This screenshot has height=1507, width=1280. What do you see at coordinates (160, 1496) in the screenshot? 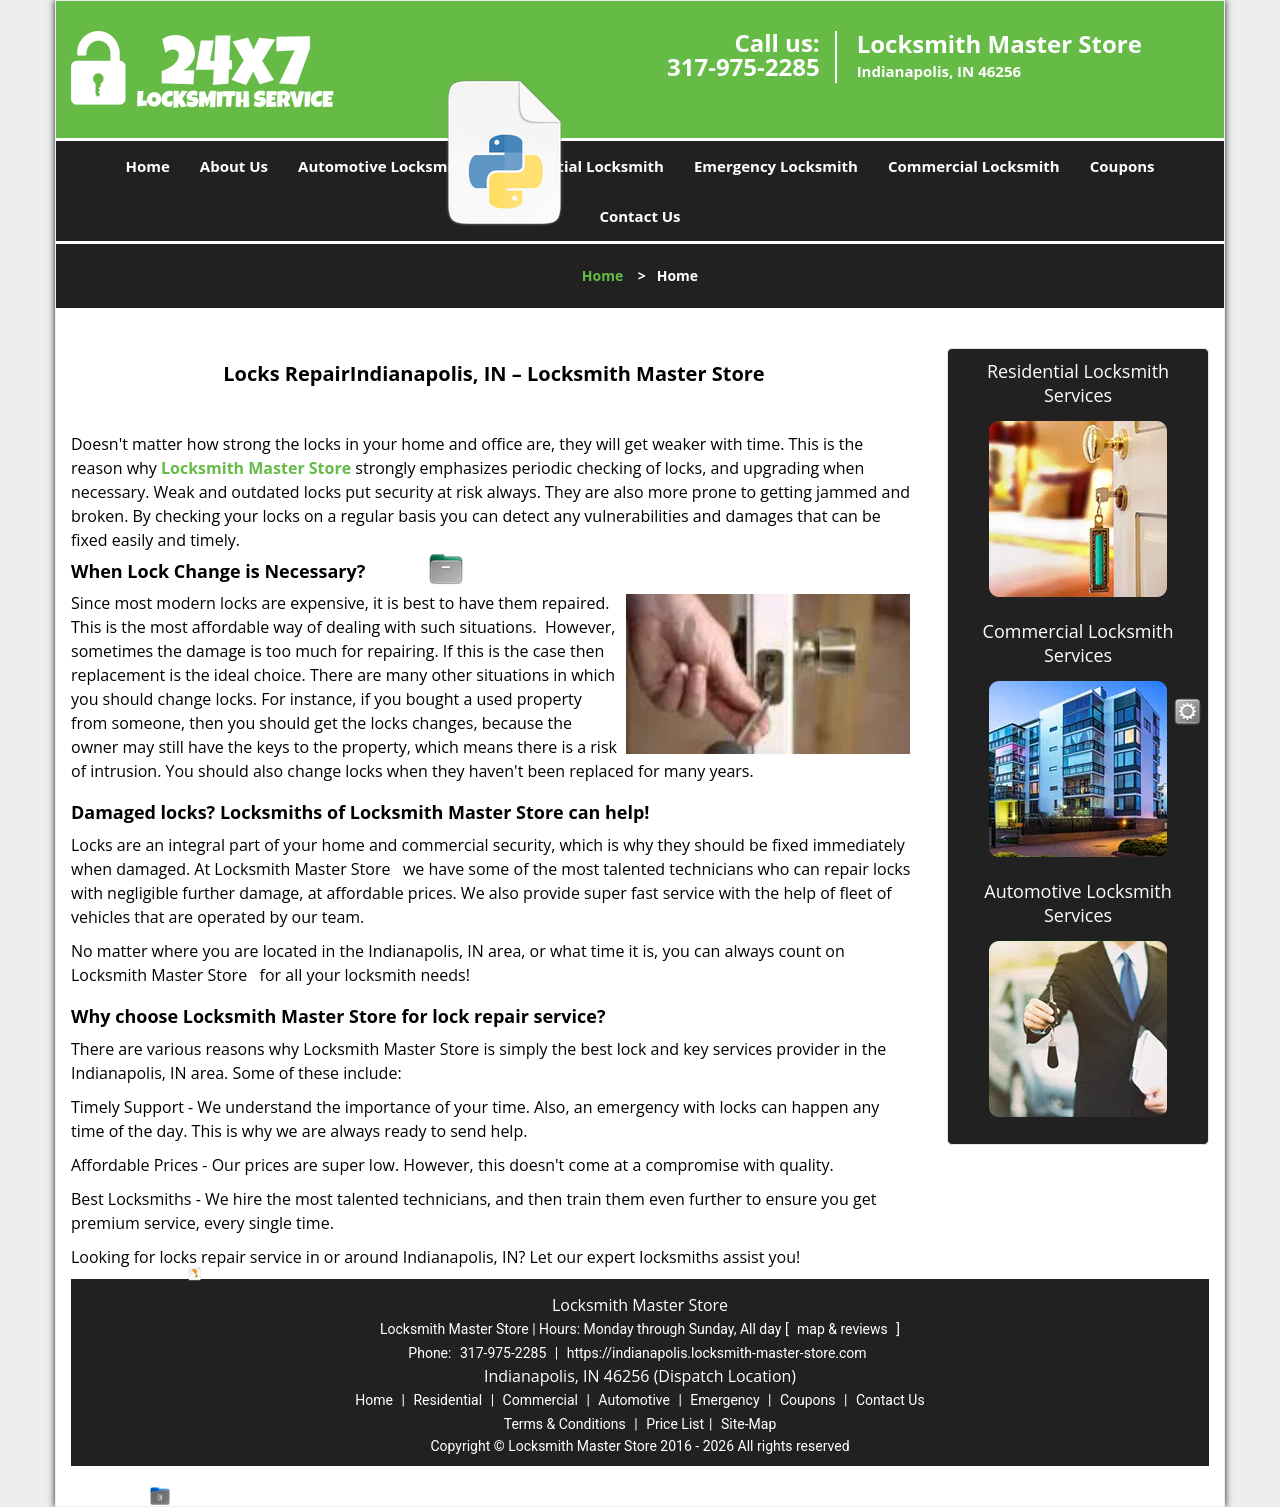
I see `access your templates folder` at bounding box center [160, 1496].